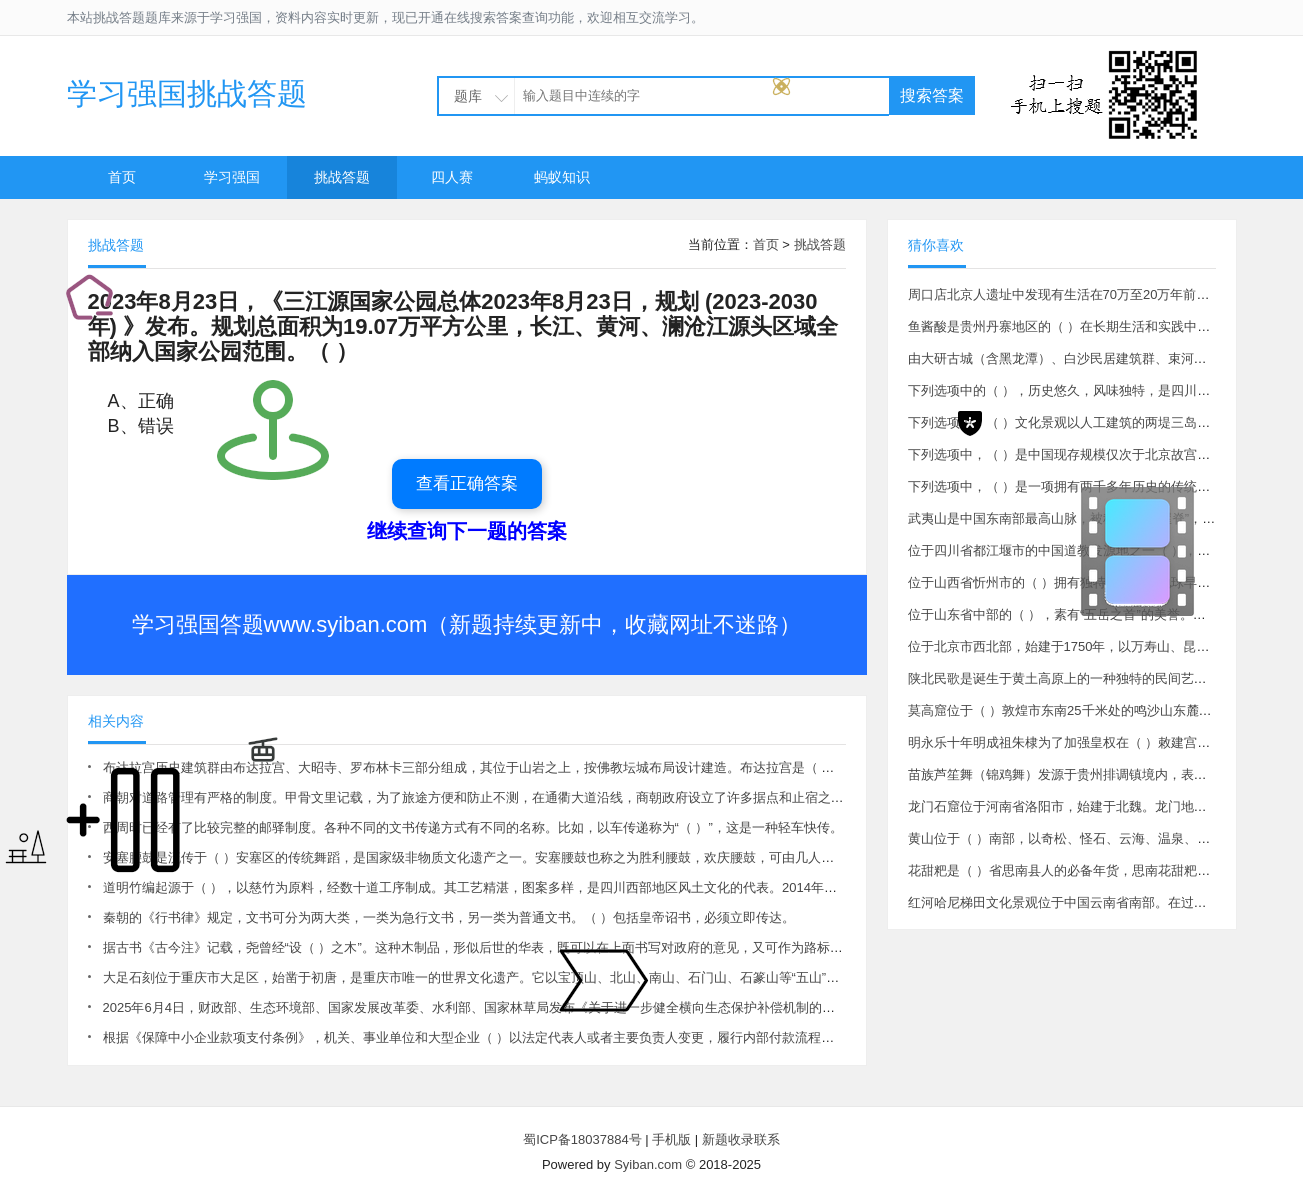 The width and height of the screenshot is (1303, 1197). Describe the element at coordinates (970, 422) in the screenshot. I see `indicates premium or starred security feature` at that location.